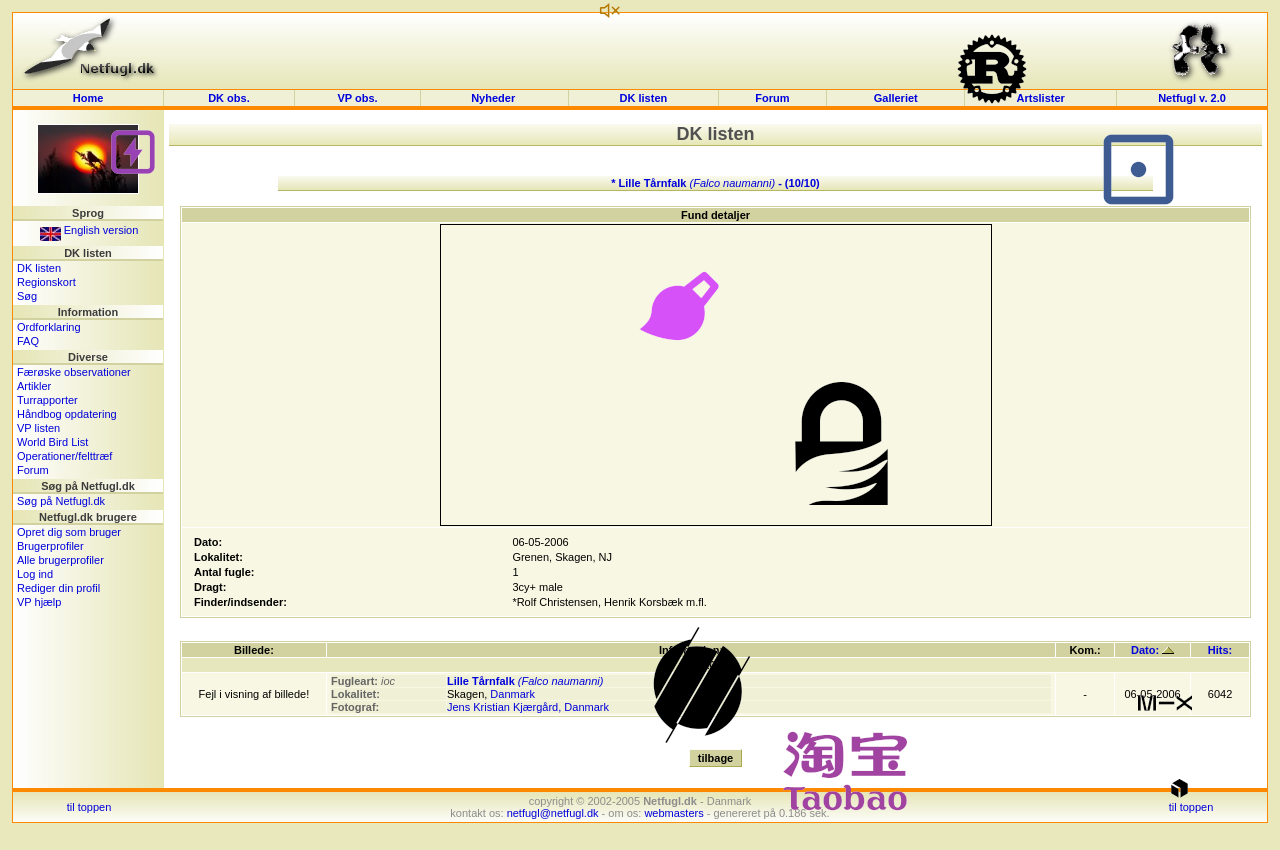  I want to click on roll the dice or generate a random result, so click(1138, 169).